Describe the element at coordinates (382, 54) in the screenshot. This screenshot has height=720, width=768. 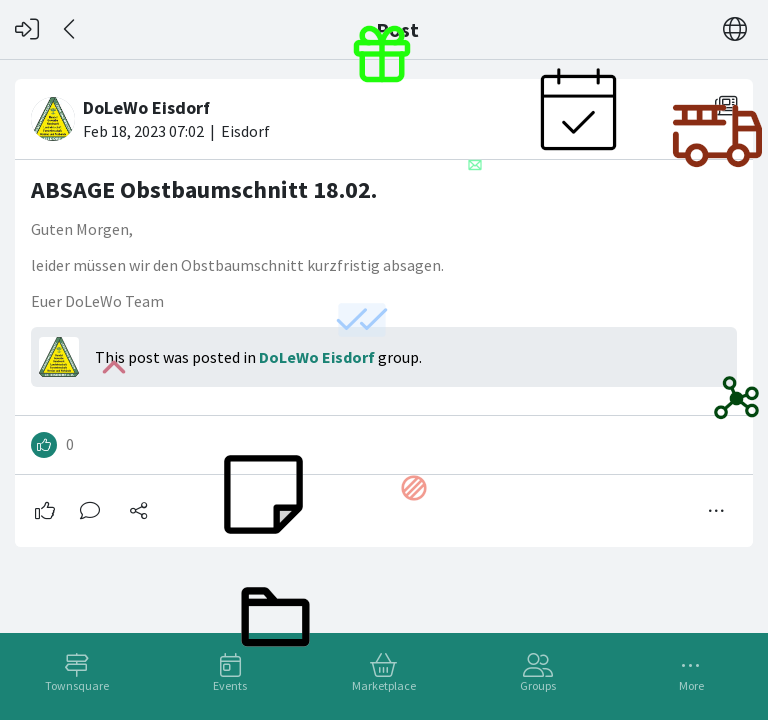
I see `view or redeem a gift` at that location.